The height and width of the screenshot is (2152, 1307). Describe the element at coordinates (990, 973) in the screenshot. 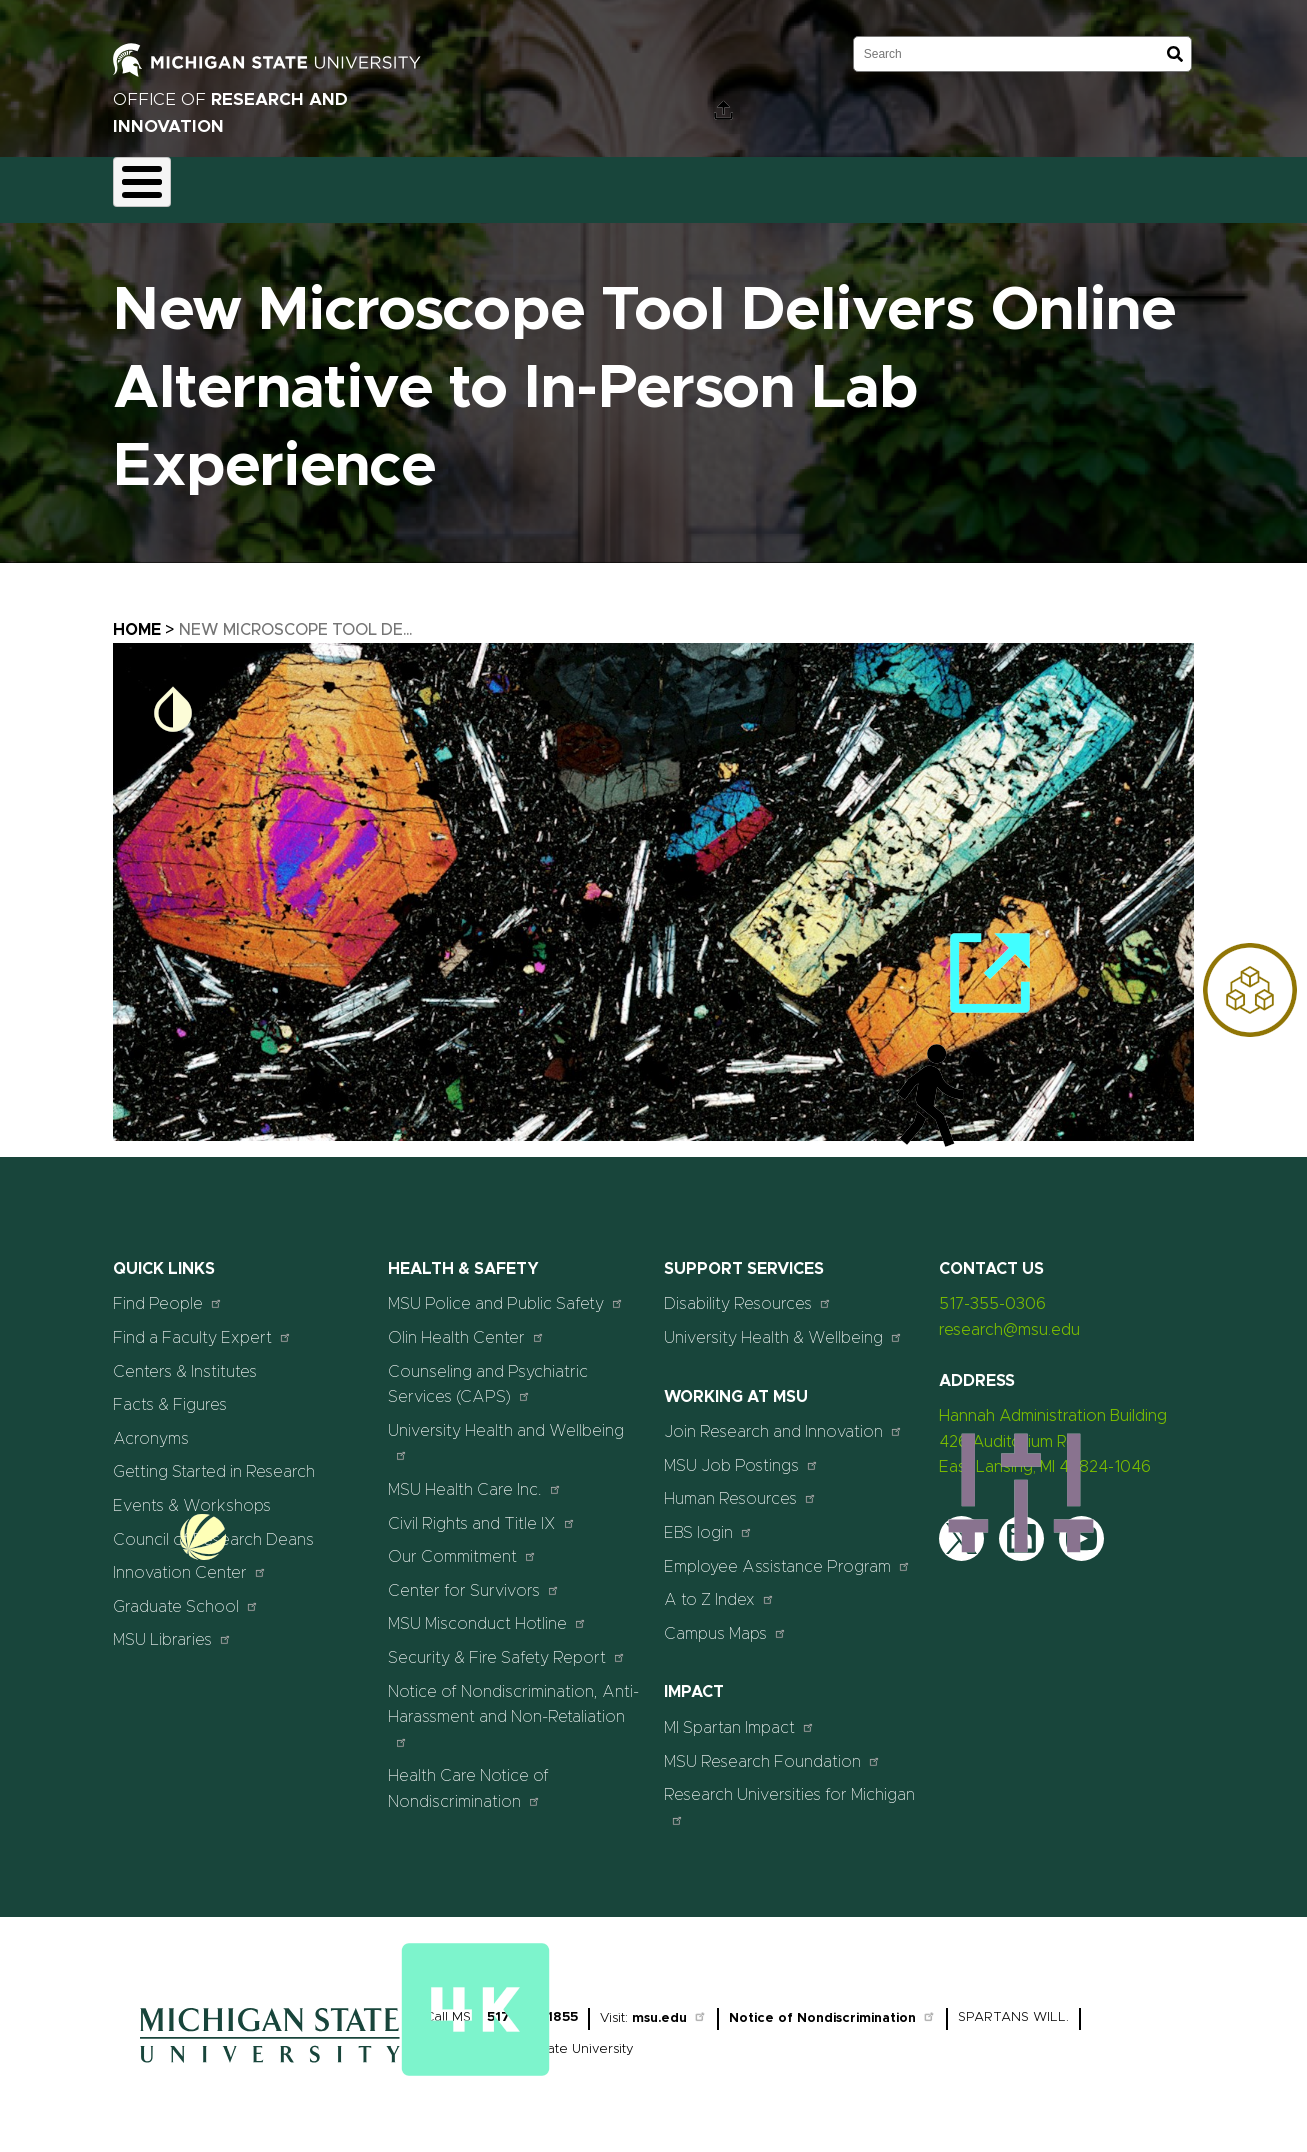

I see `open link in a new window or tab` at that location.